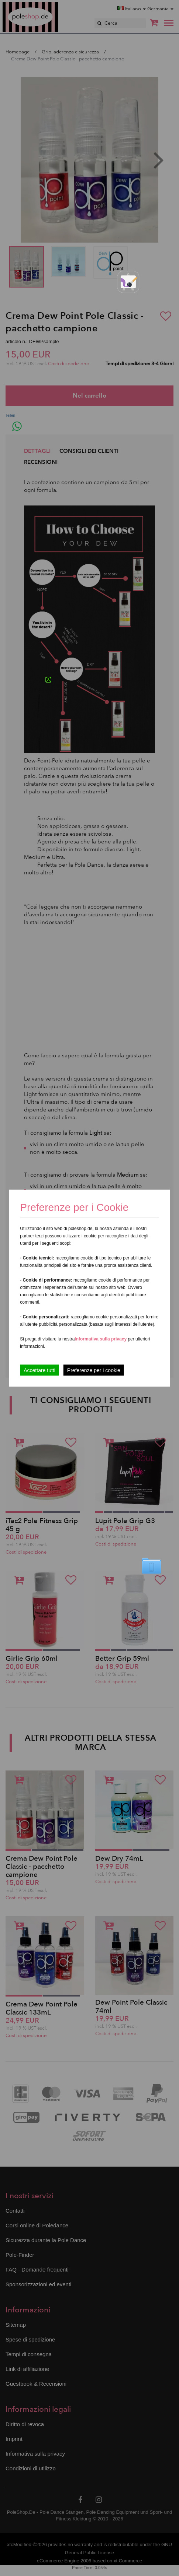 The height and width of the screenshot is (2576, 179). I want to click on create or design a new software project, so click(128, 282).